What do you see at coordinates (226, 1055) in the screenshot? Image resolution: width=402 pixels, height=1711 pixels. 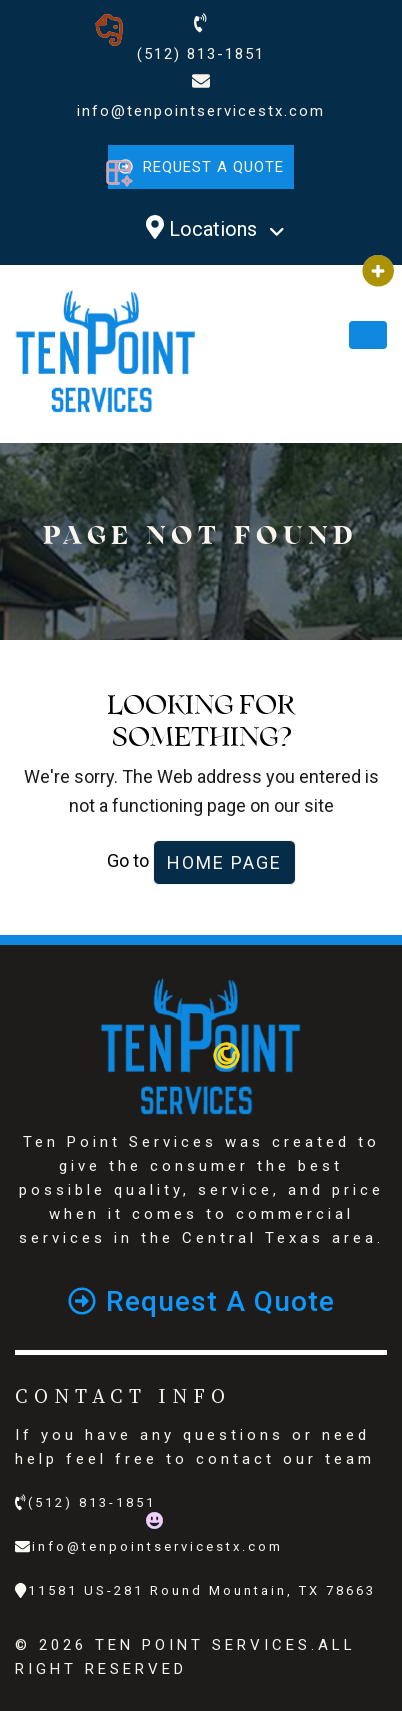 I see `open Cinema 4D application` at bounding box center [226, 1055].